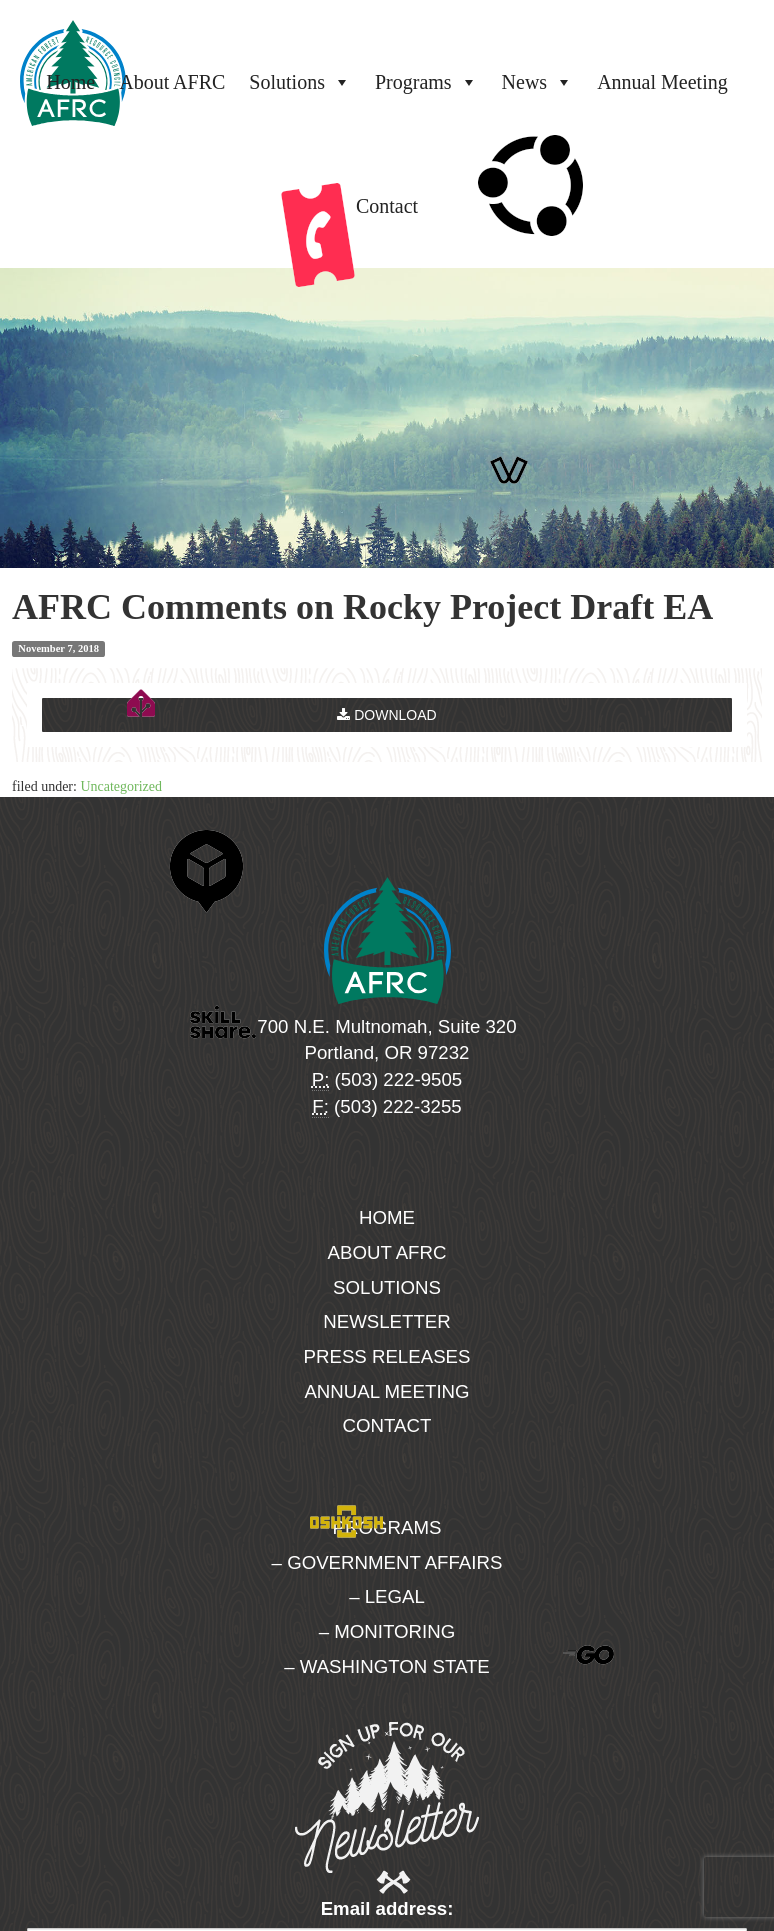 The image size is (774, 1931). What do you see at coordinates (206, 871) in the screenshot?
I see `open the AfterShip package tracking app` at bounding box center [206, 871].